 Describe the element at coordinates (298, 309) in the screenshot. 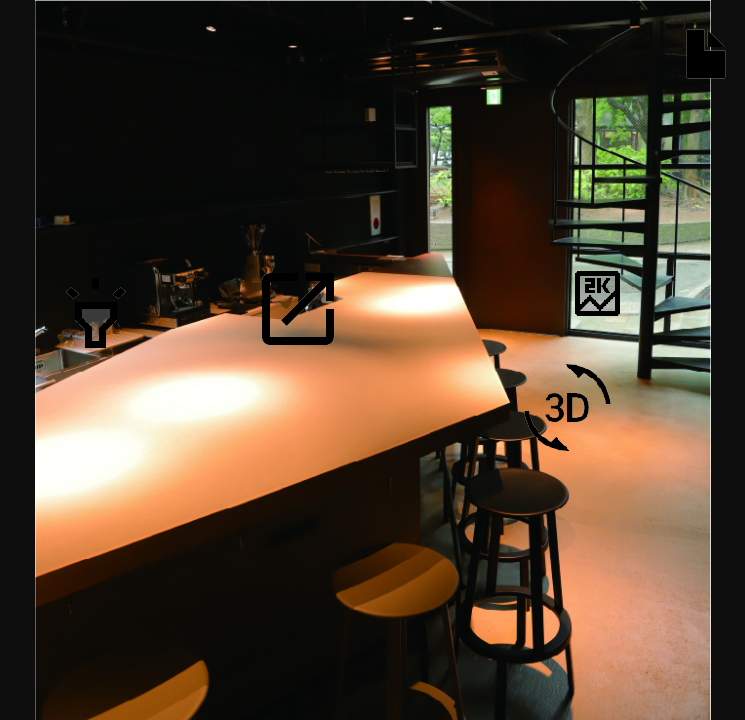

I see `open link in a new window or tab` at that location.